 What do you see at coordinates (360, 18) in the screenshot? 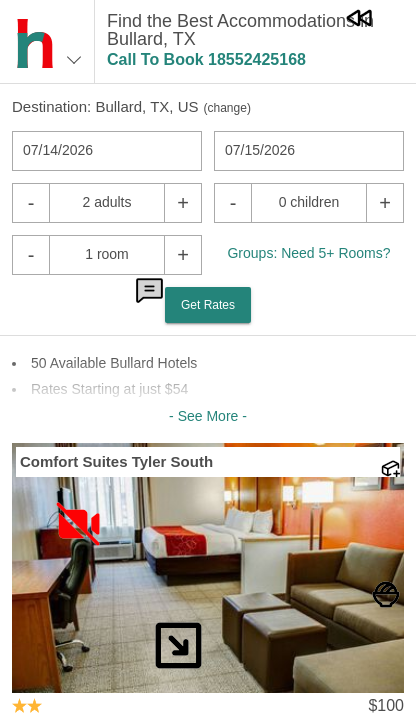
I see `rewind or skip backward in media playback` at bounding box center [360, 18].